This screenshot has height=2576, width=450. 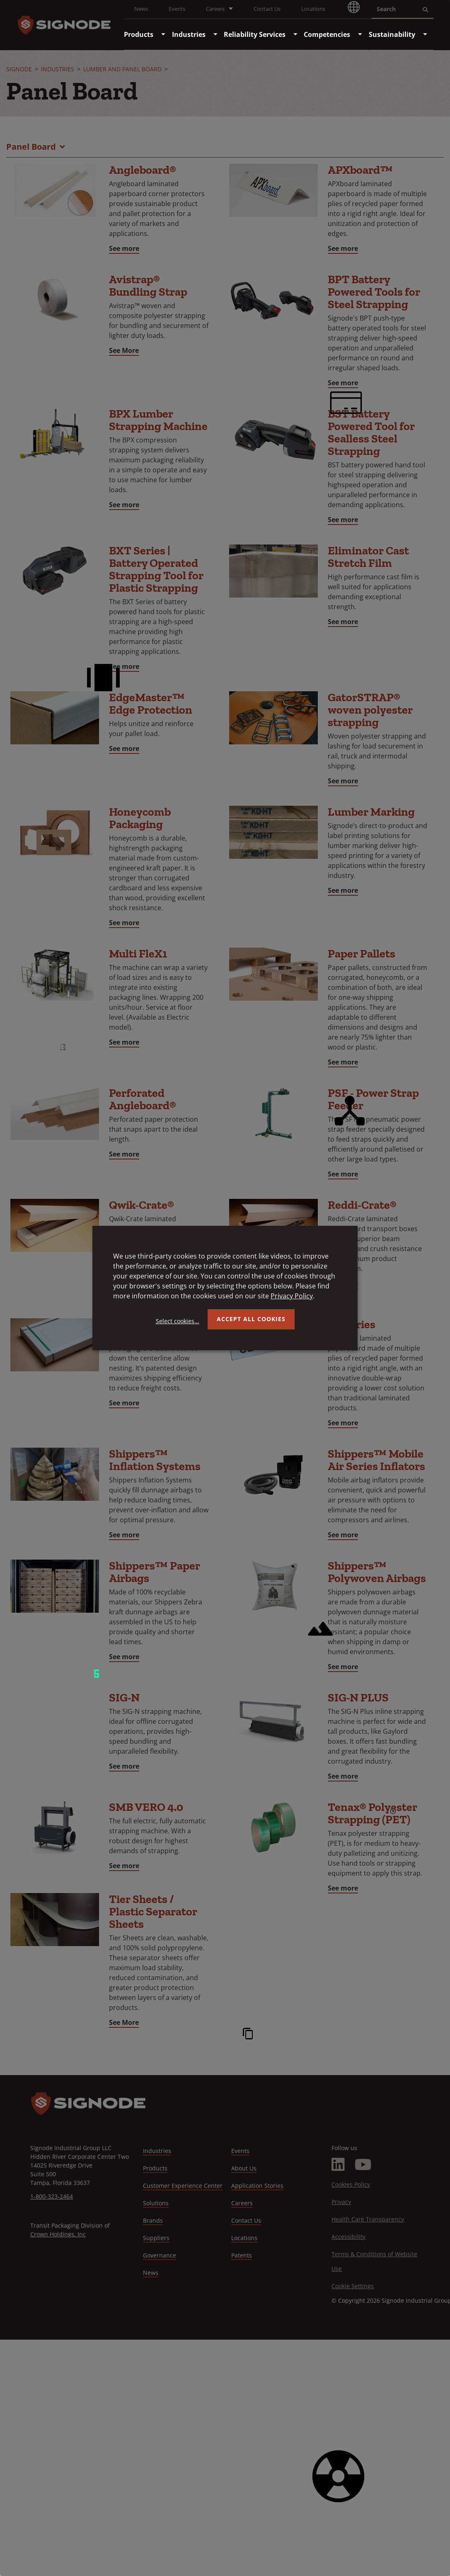 What do you see at coordinates (97, 1674) in the screenshot?
I see `indicates step 5 in a multi-step process` at bounding box center [97, 1674].